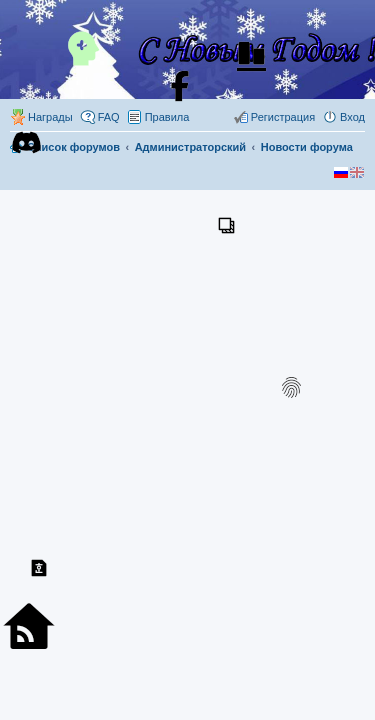 This screenshot has width=375, height=720. Describe the element at coordinates (251, 56) in the screenshot. I see `align items to the bottom edge` at that location.